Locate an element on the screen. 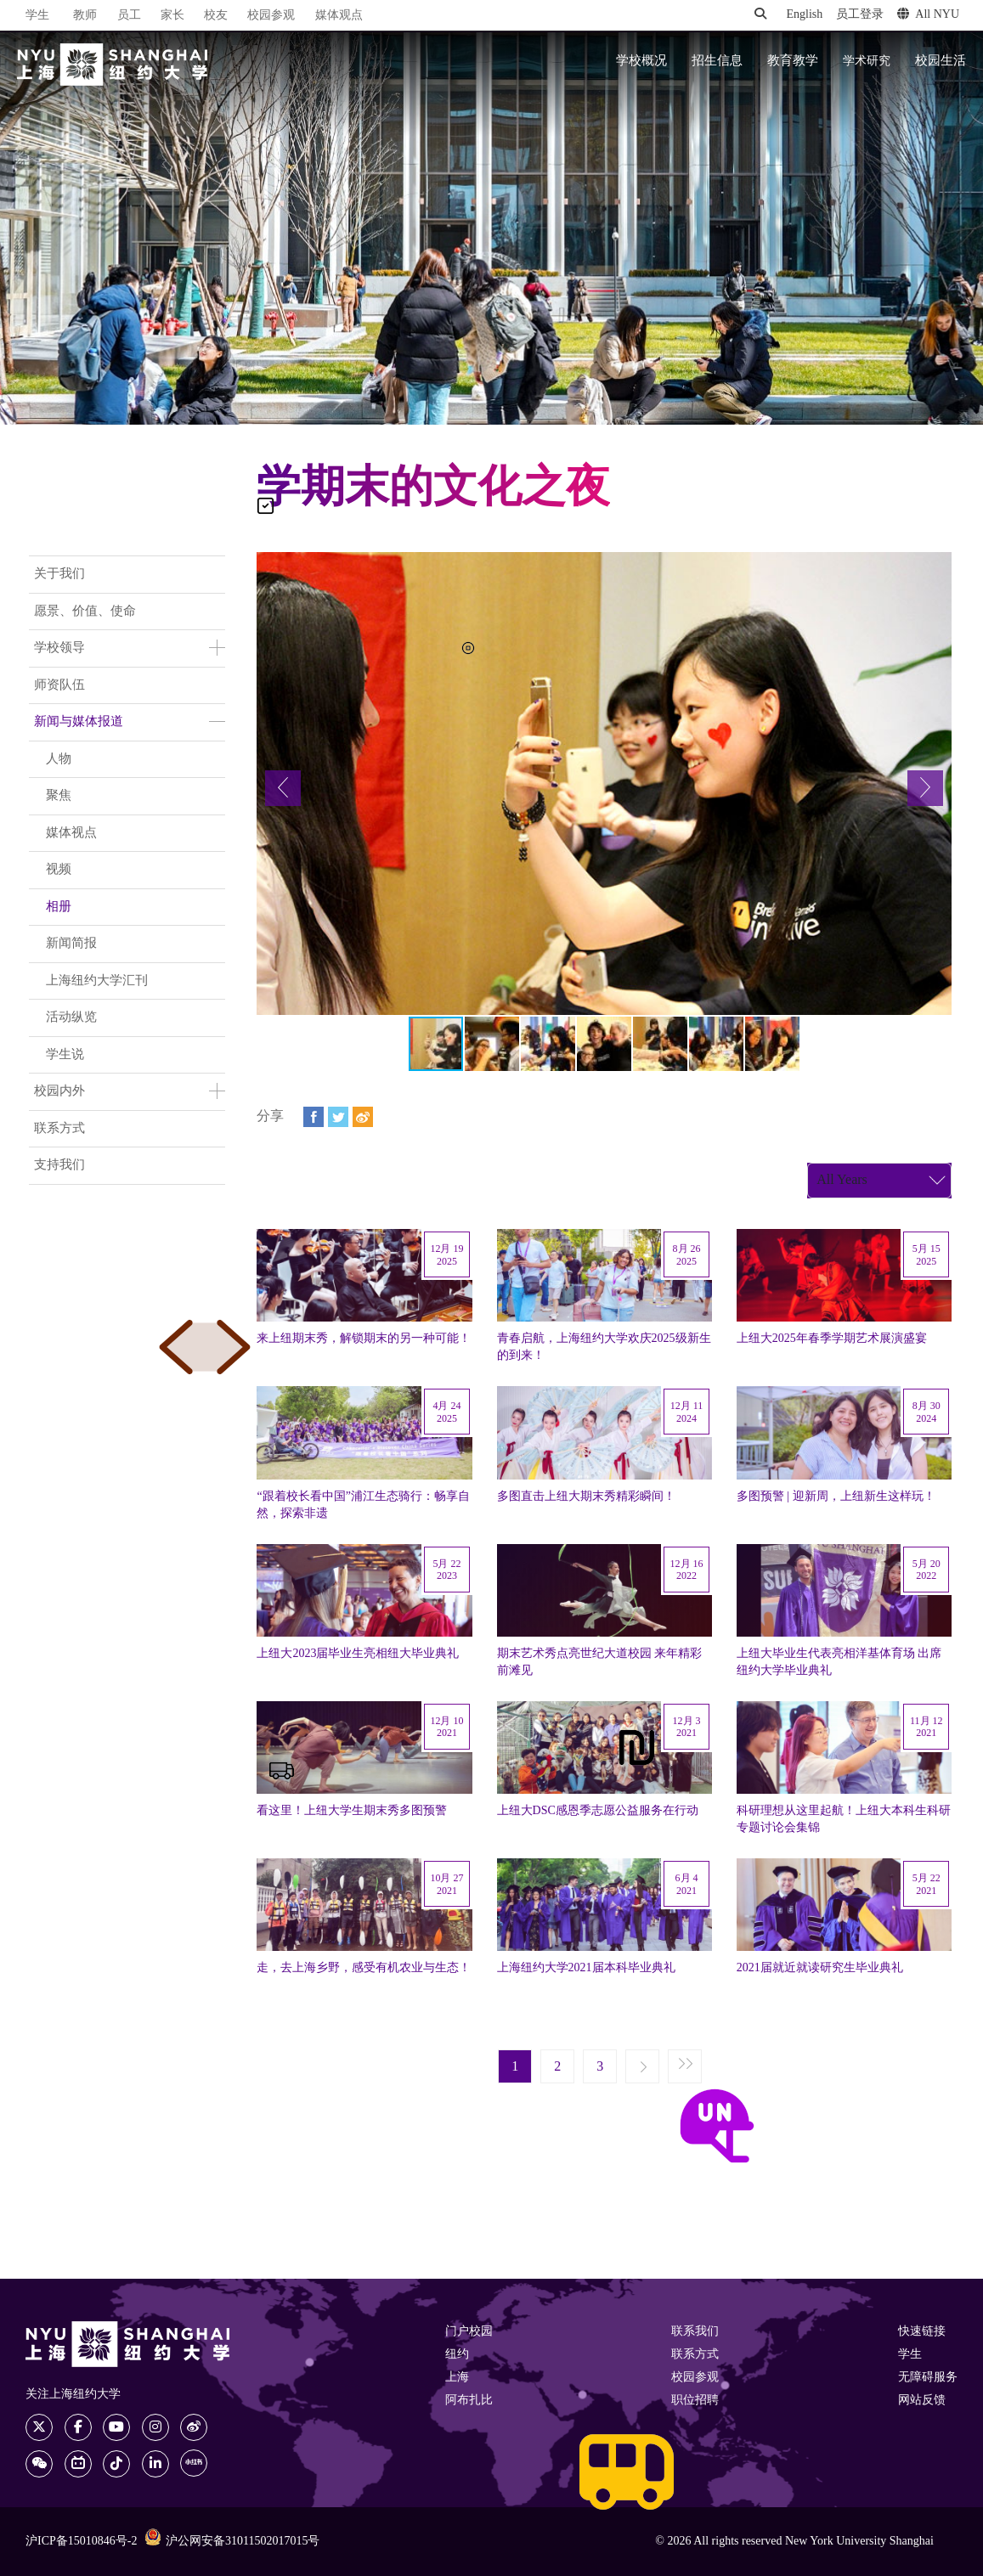  indicates Israeli new shekel currency is located at coordinates (636, 1747).